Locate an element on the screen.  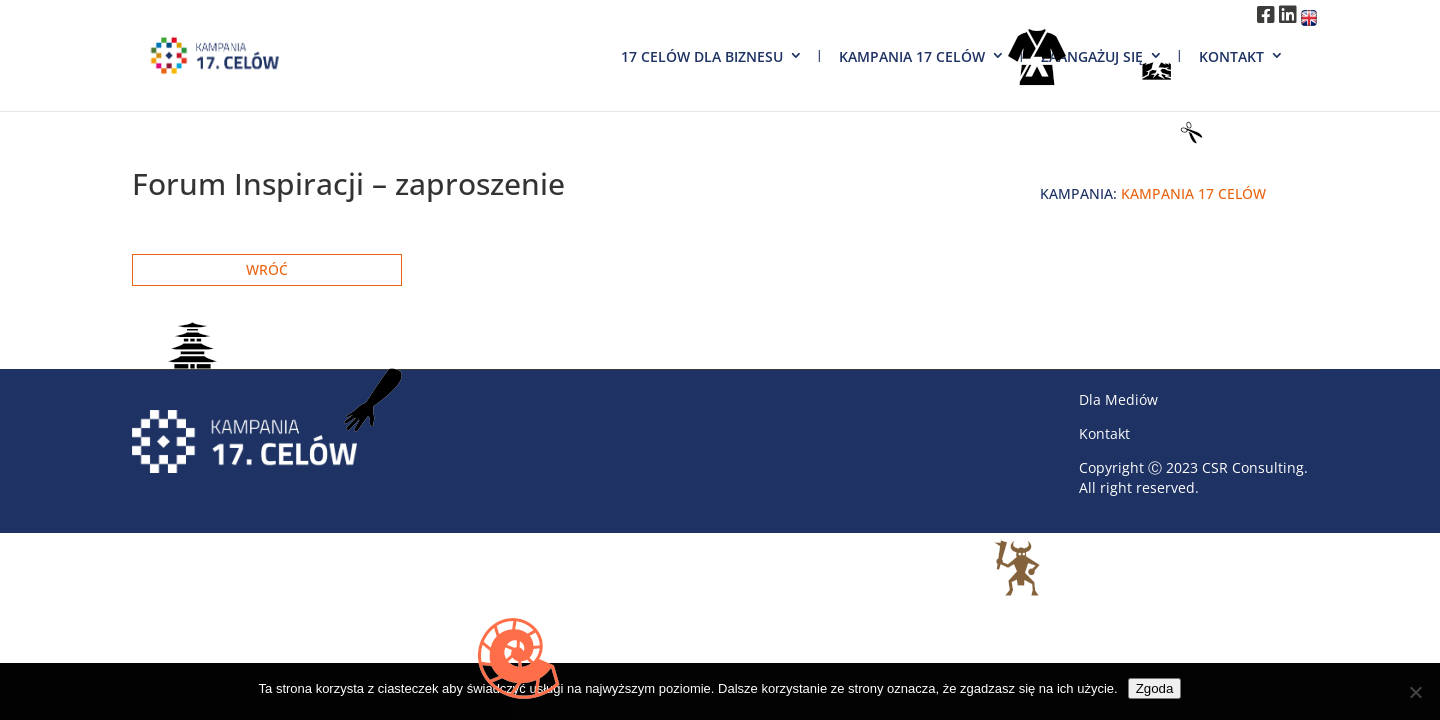
view fossil collection or paleontology items is located at coordinates (518, 658).